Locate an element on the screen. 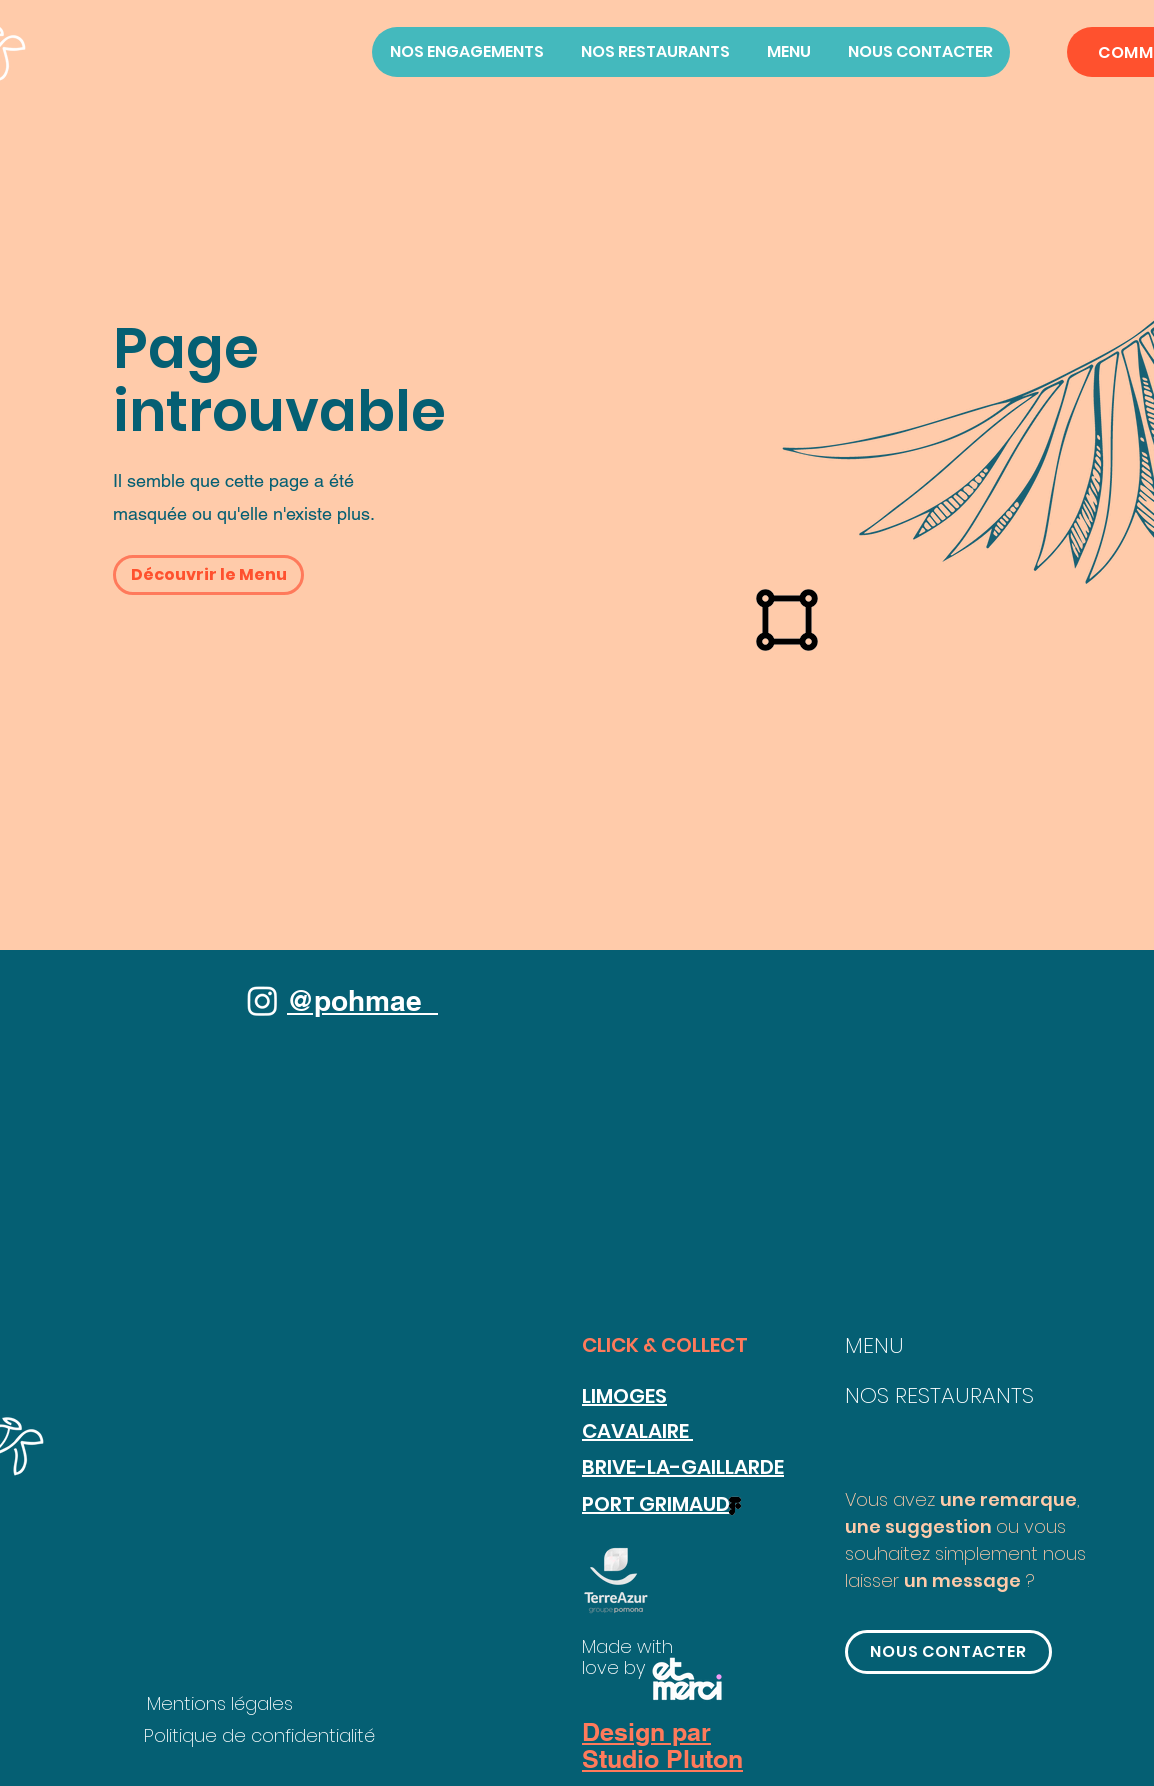 The image size is (1154, 1786). open figma design app is located at coordinates (735, 1506).